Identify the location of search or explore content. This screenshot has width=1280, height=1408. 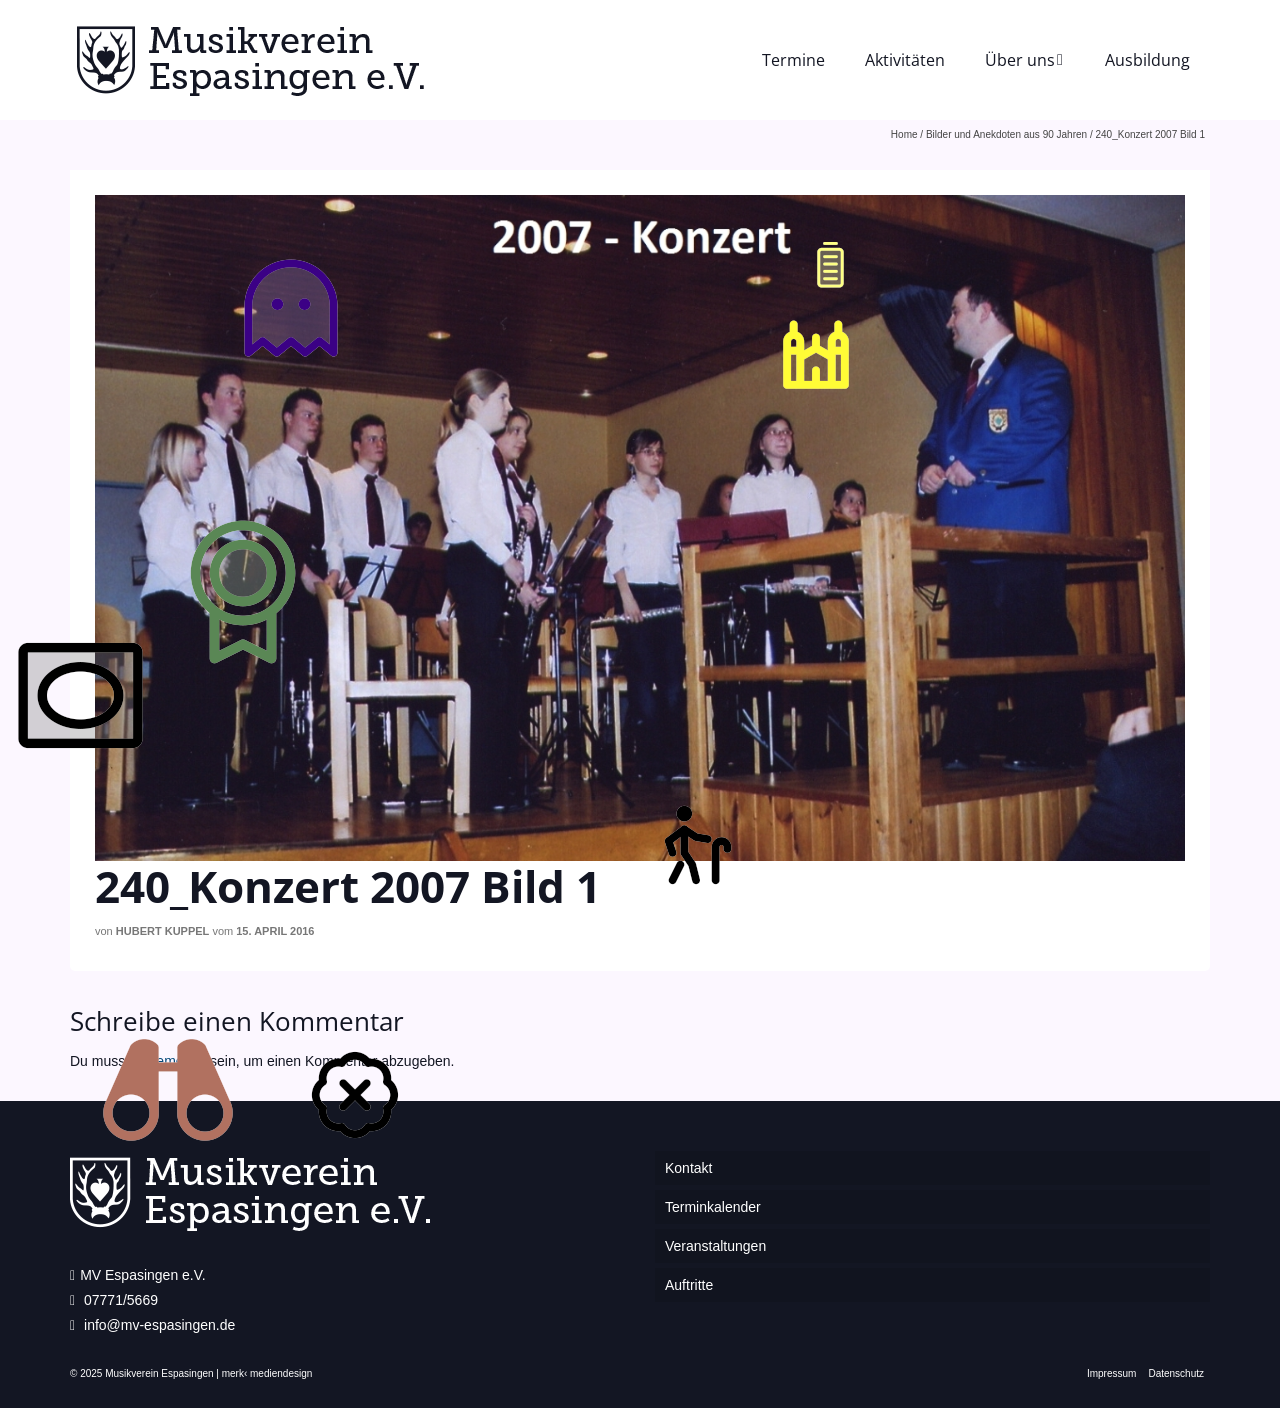
(168, 1090).